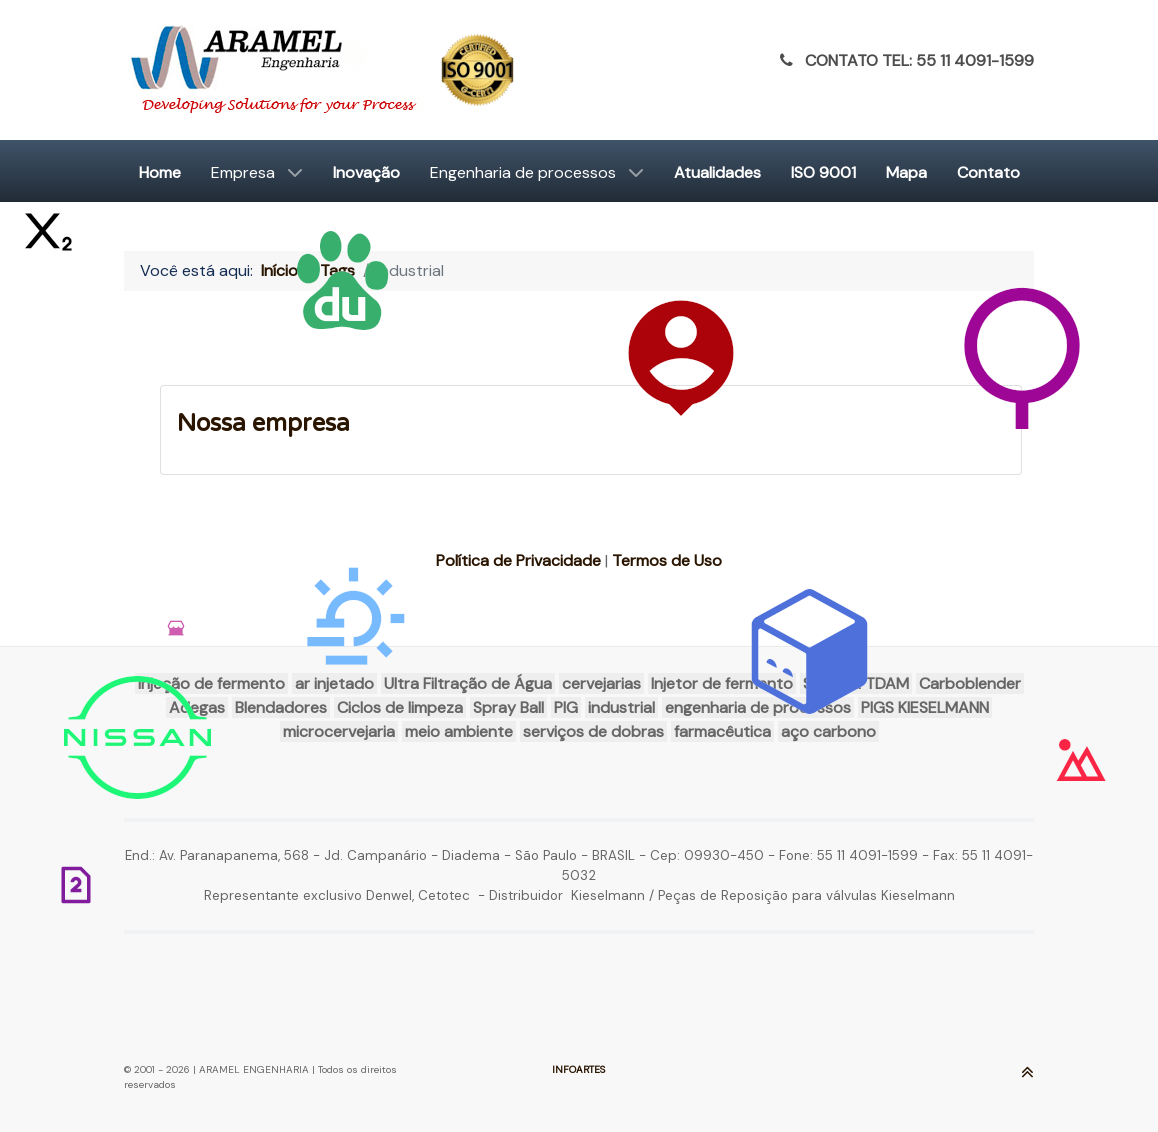  Describe the element at coordinates (681, 353) in the screenshot. I see `view user profile location` at that location.